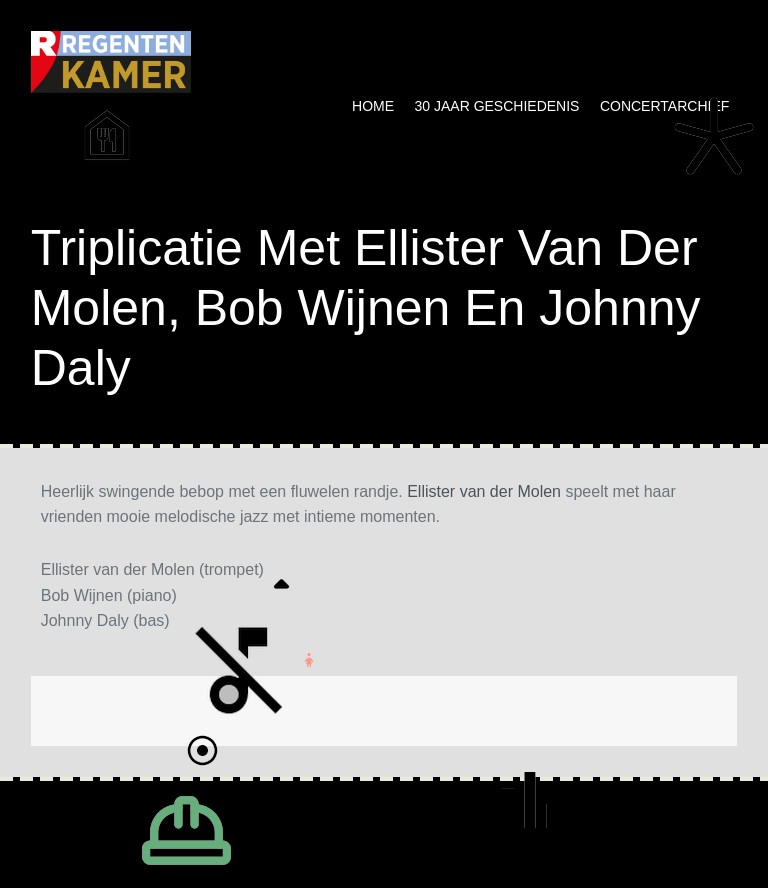  Describe the element at coordinates (186, 832) in the screenshot. I see `access construction or safety settings` at that location.